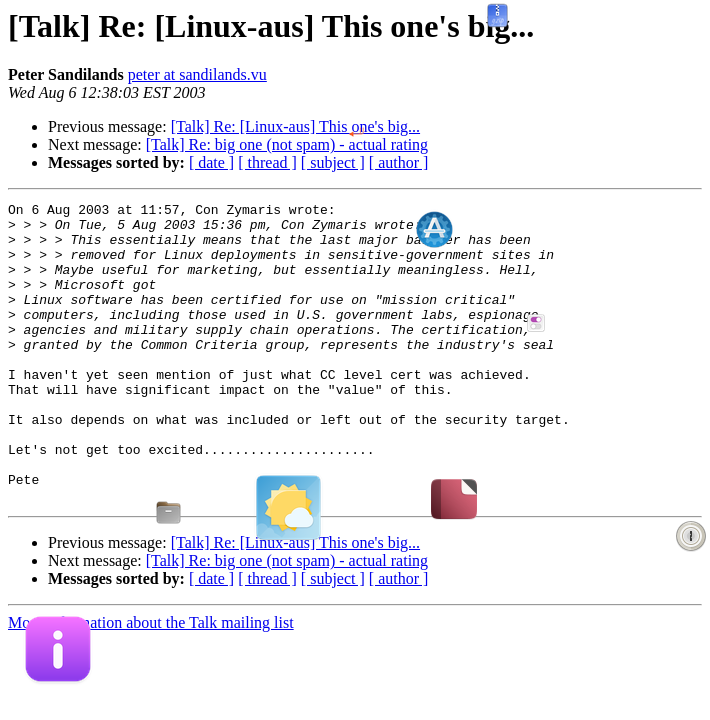  What do you see at coordinates (536, 323) in the screenshot?
I see `open system tweaks or settings customization` at bounding box center [536, 323].